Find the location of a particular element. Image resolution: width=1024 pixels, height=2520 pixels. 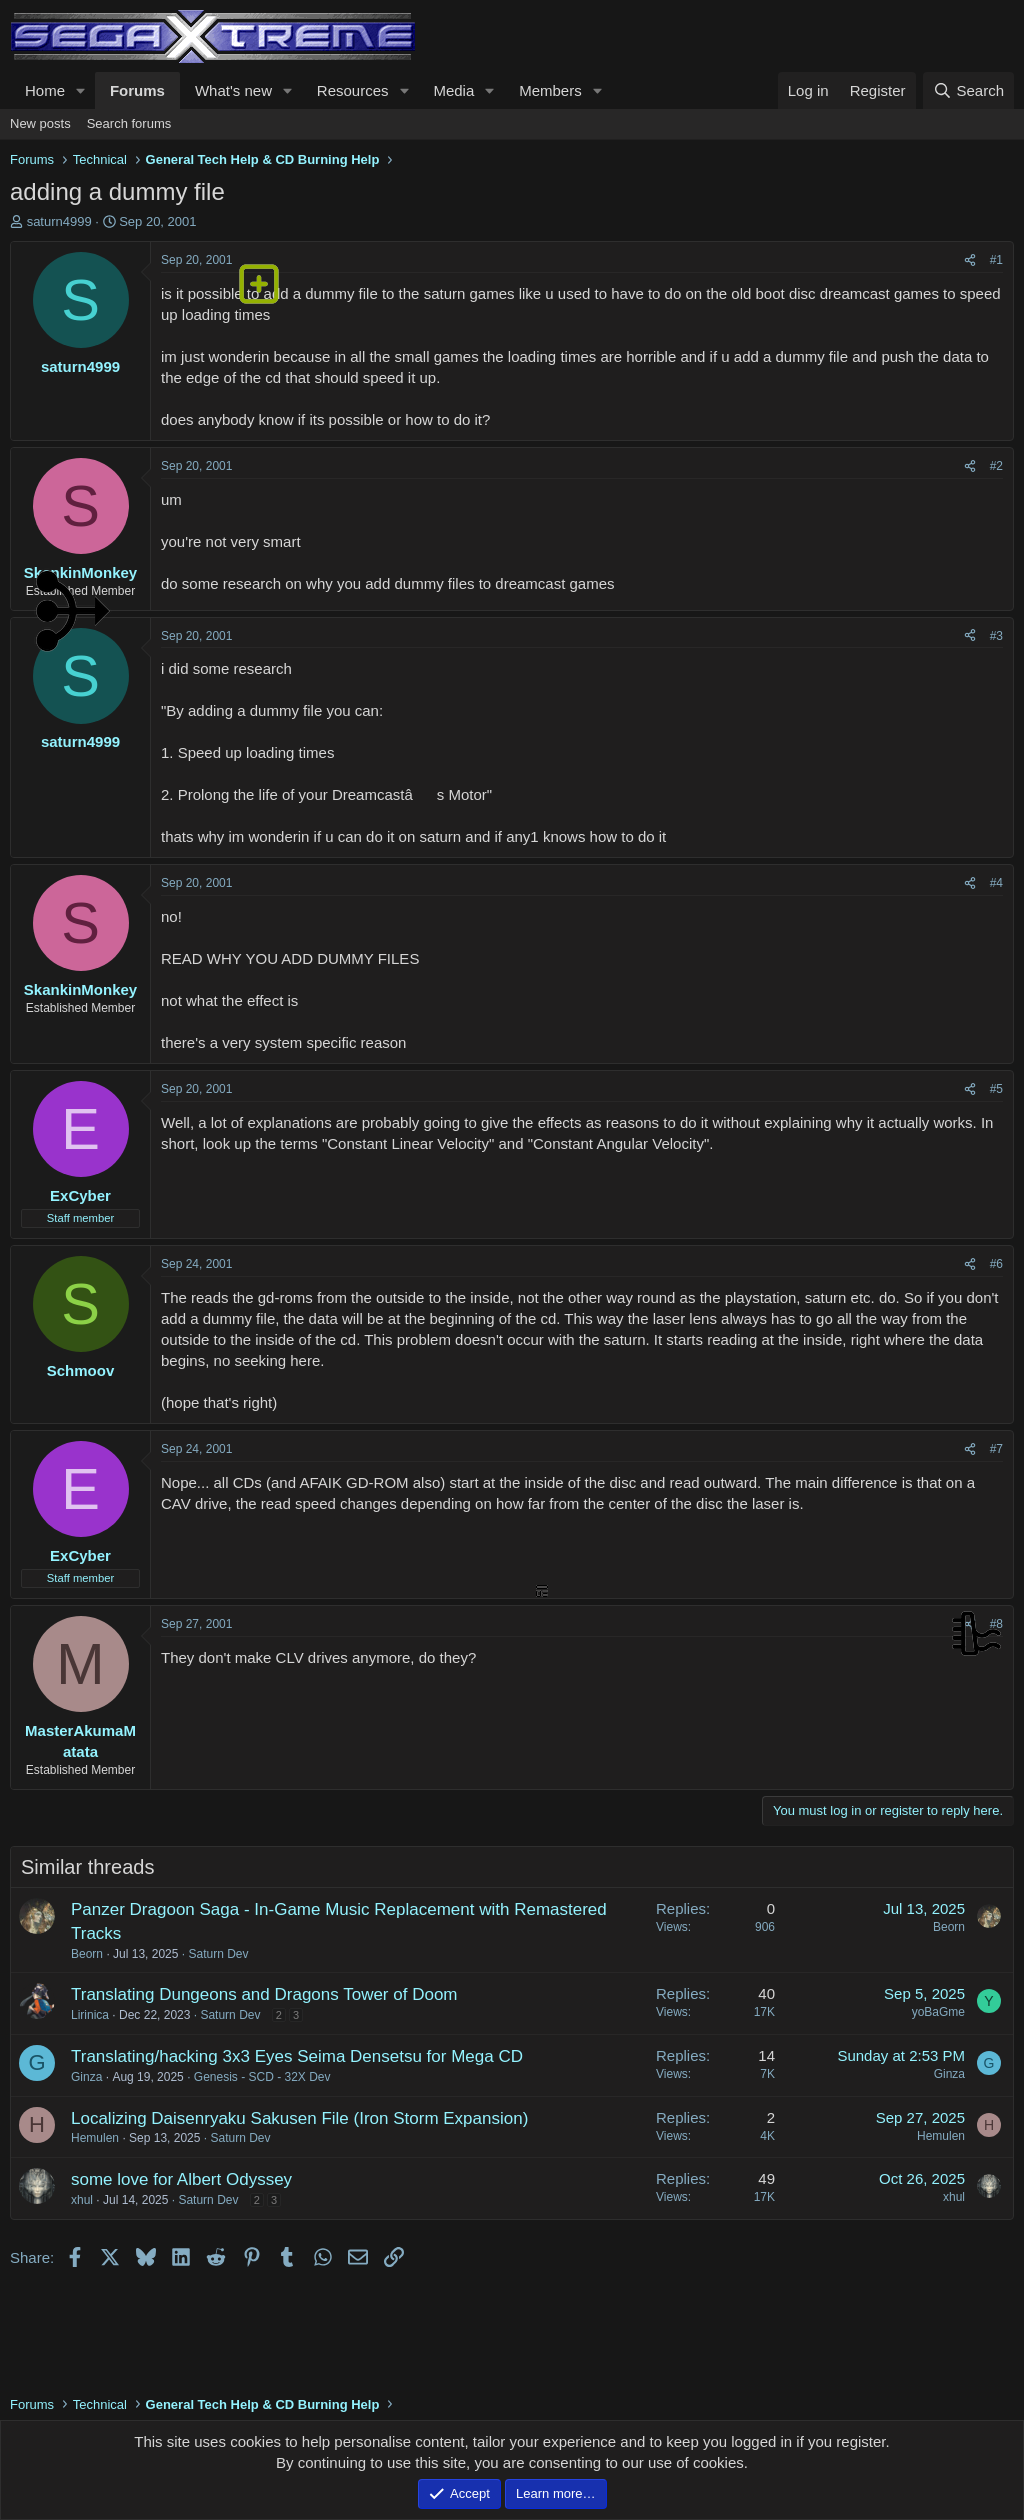

merge or combine multiple inputs into one output is located at coordinates (73, 611).